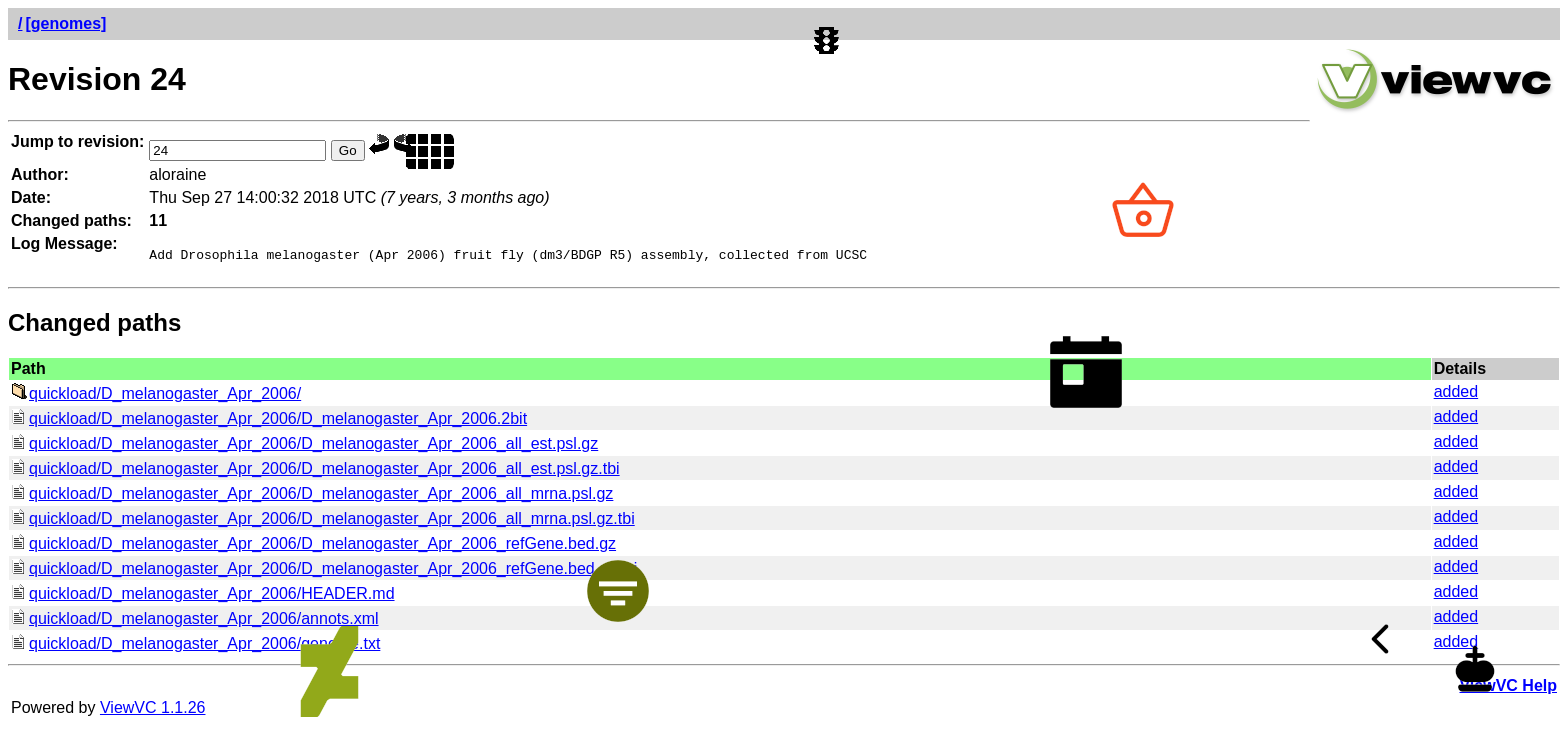 The image size is (1568, 731). Describe the element at coordinates (826, 40) in the screenshot. I see `view traffic conditions on map` at that location.